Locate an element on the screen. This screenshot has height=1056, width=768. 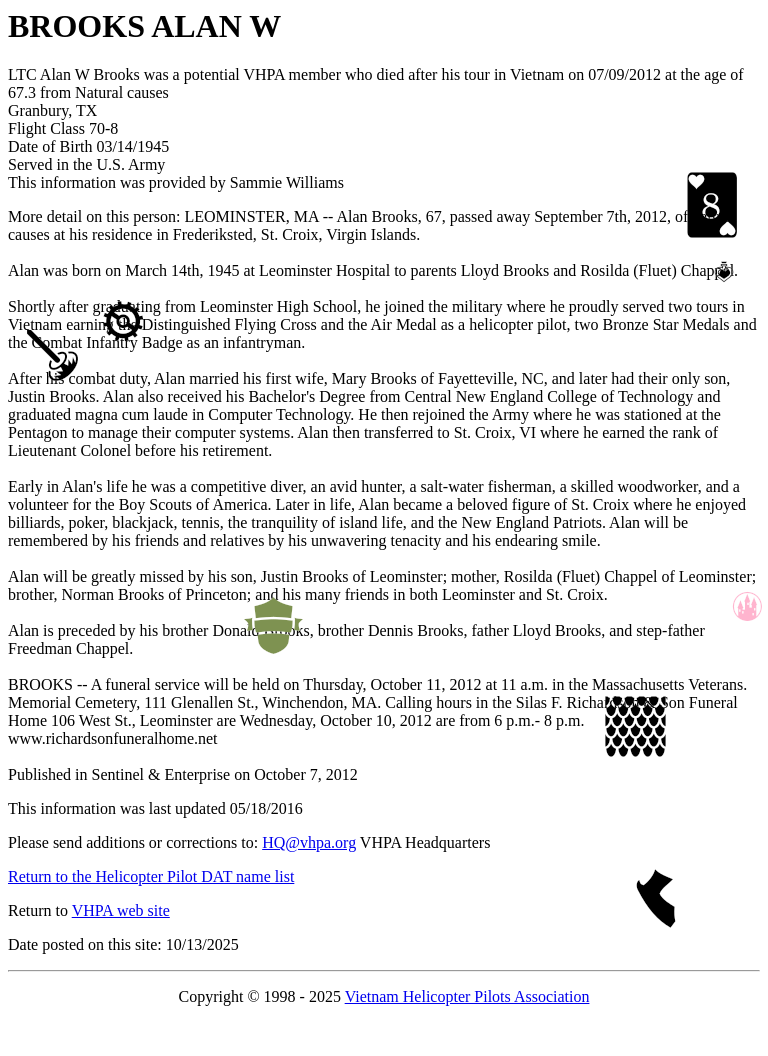
access castle or fortress location in game is located at coordinates (747, 606).